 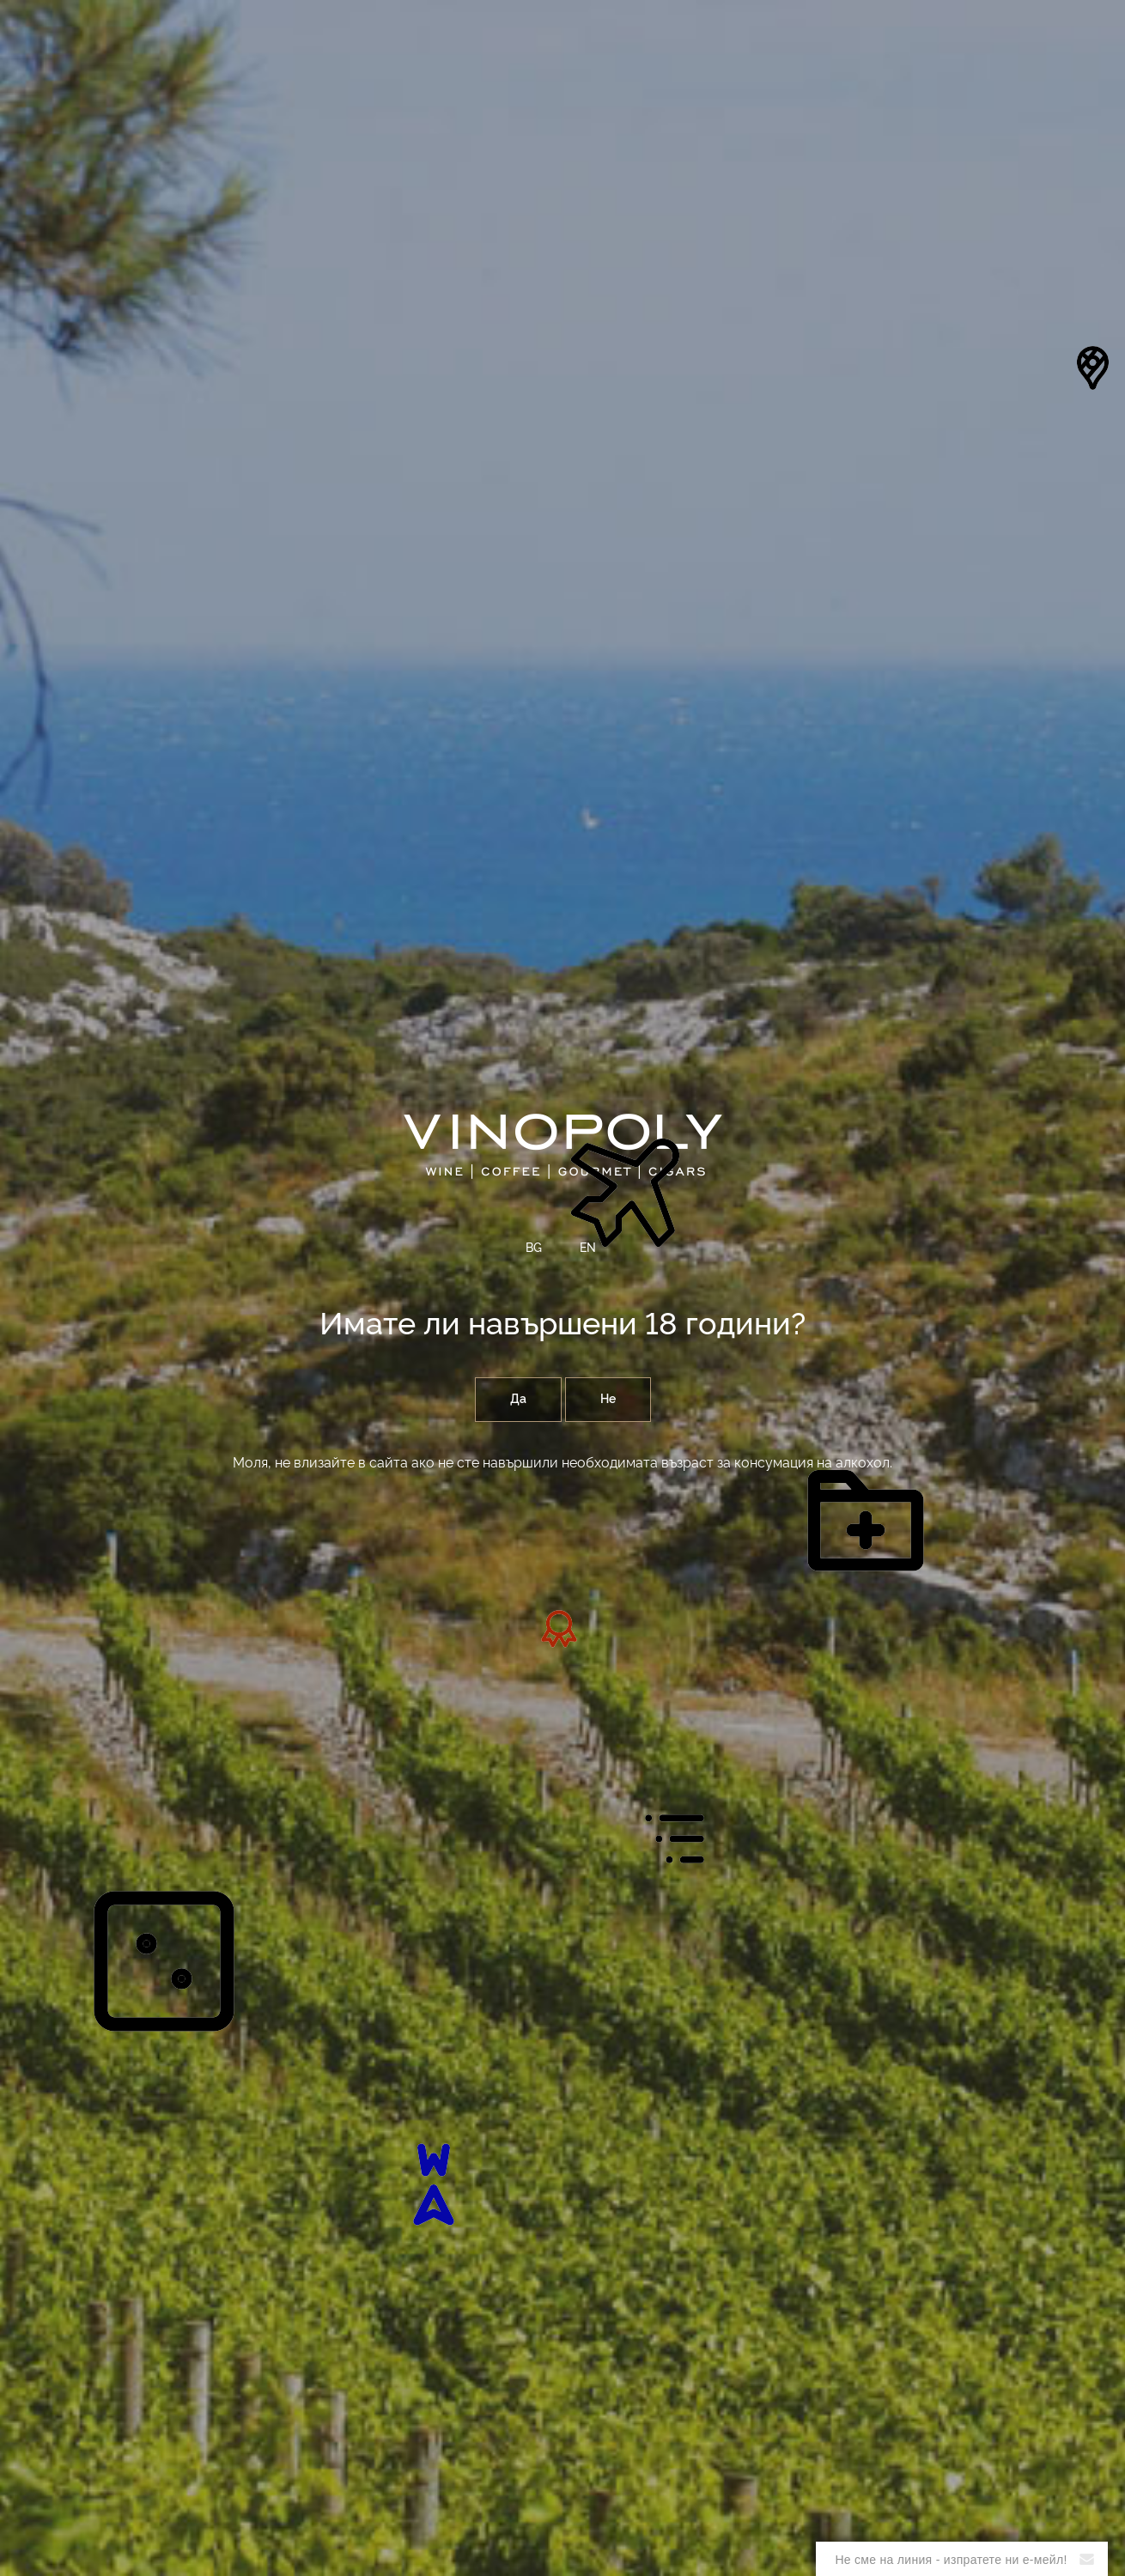 I want to click on view achievements or awards, so click(x=559, y=1629).